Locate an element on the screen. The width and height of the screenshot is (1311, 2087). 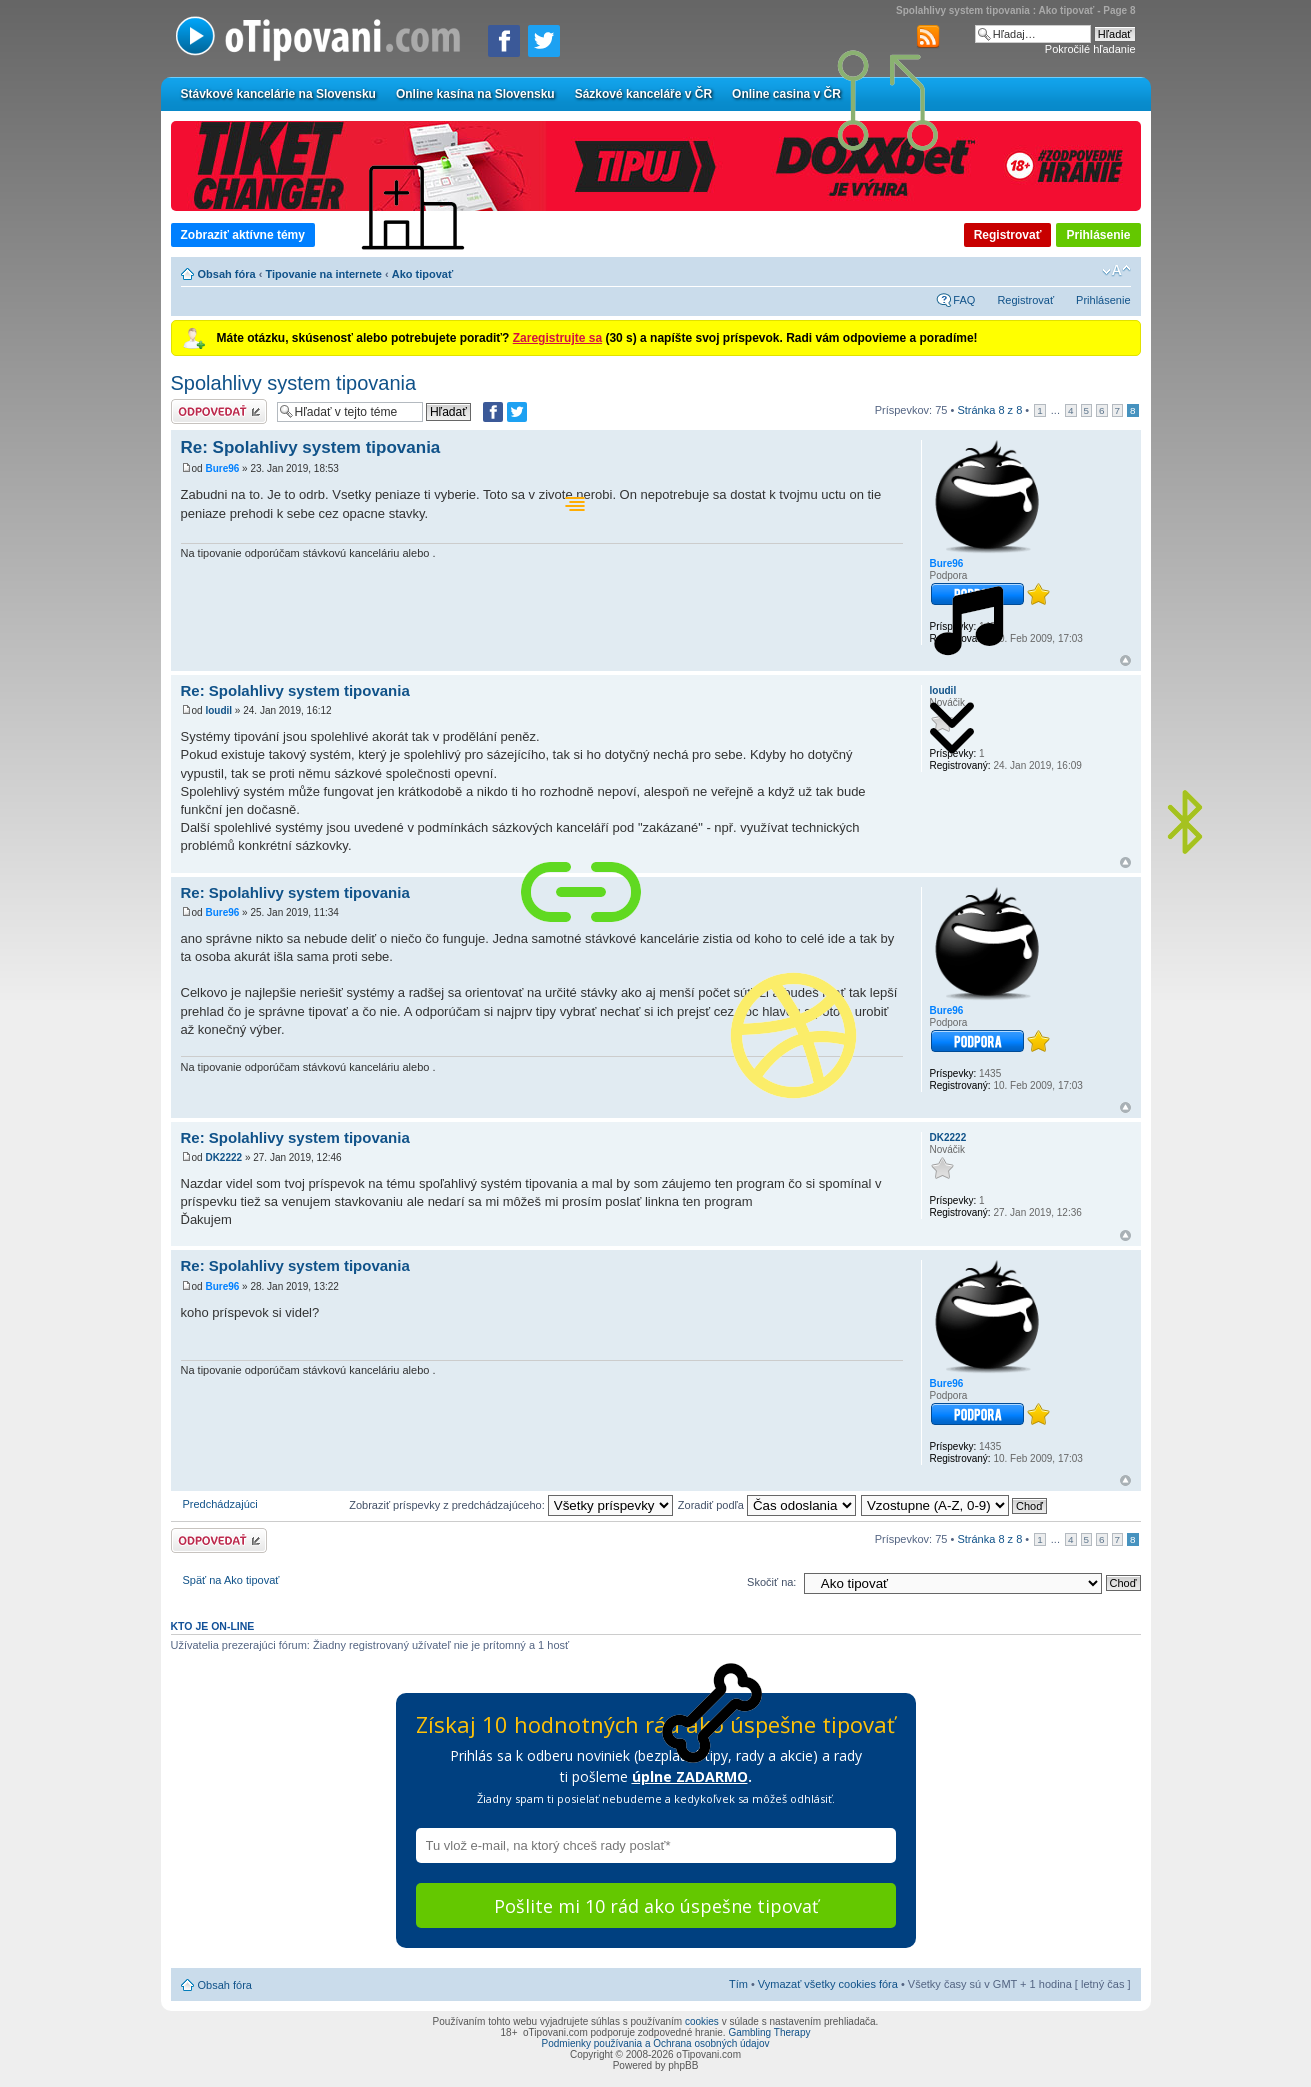
toggle bluetooth connectivity is located at coordinates (1185, 822).